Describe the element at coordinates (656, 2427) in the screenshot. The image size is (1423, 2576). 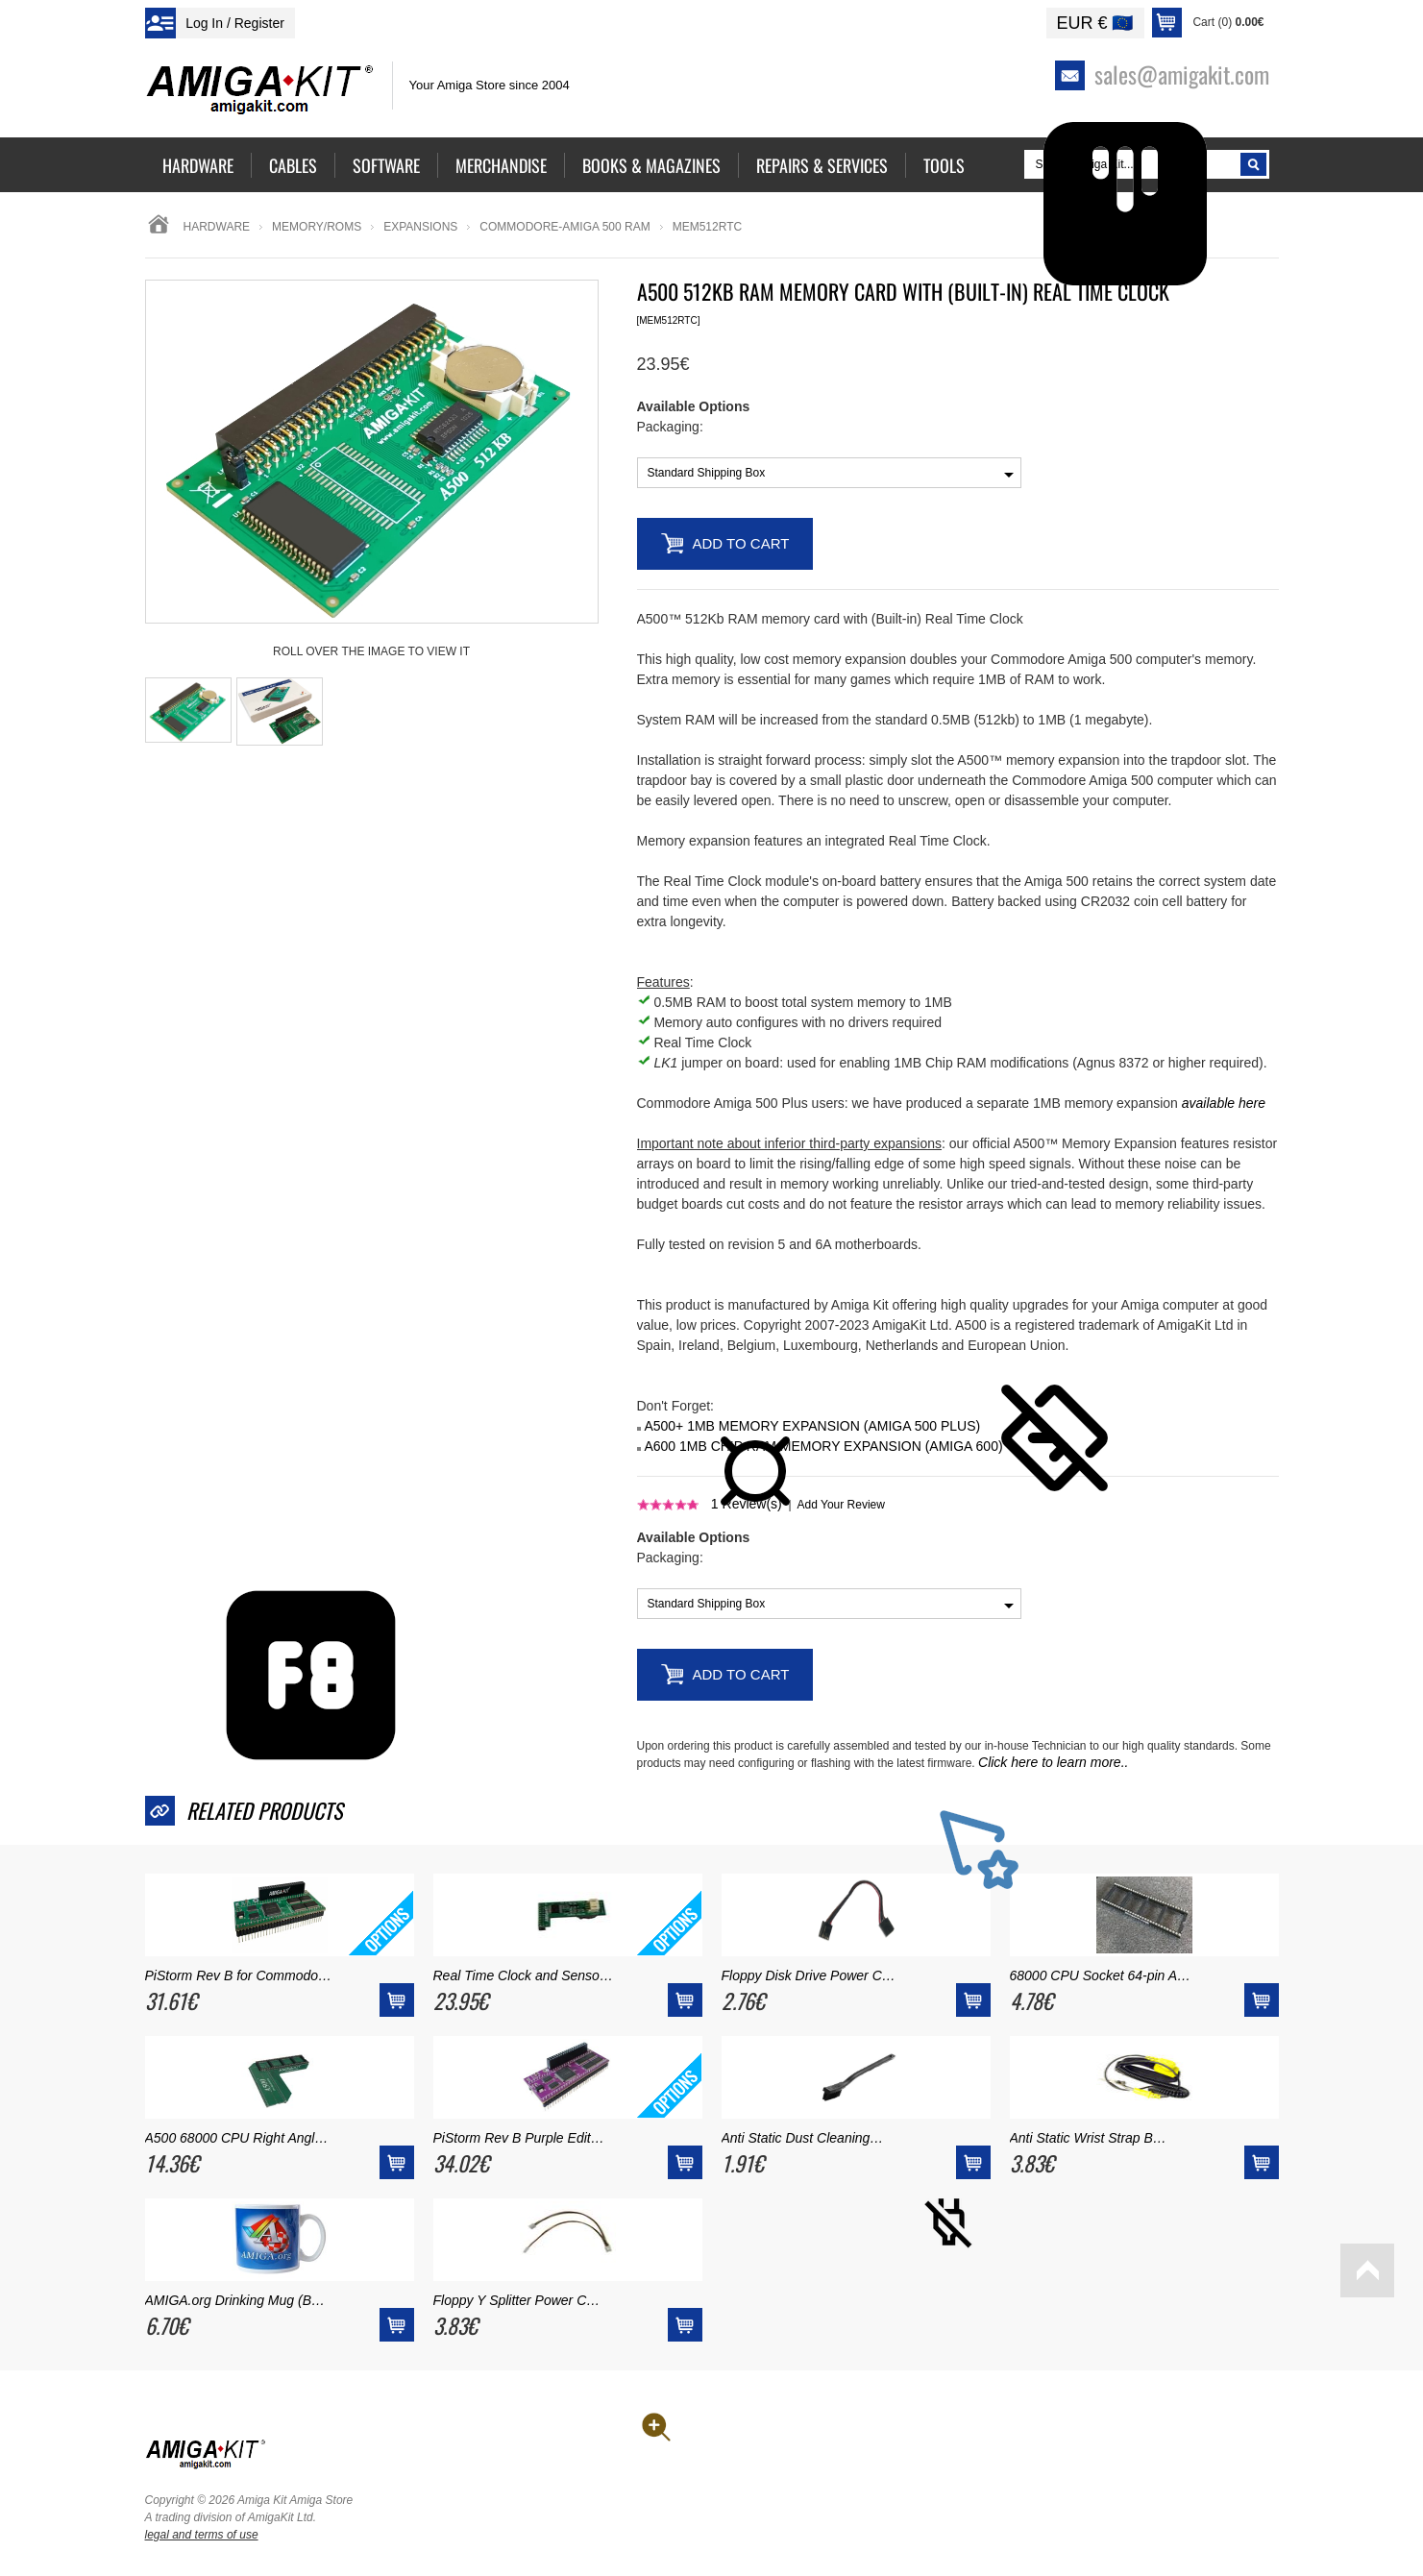
I see `zoom in on content` at that location.